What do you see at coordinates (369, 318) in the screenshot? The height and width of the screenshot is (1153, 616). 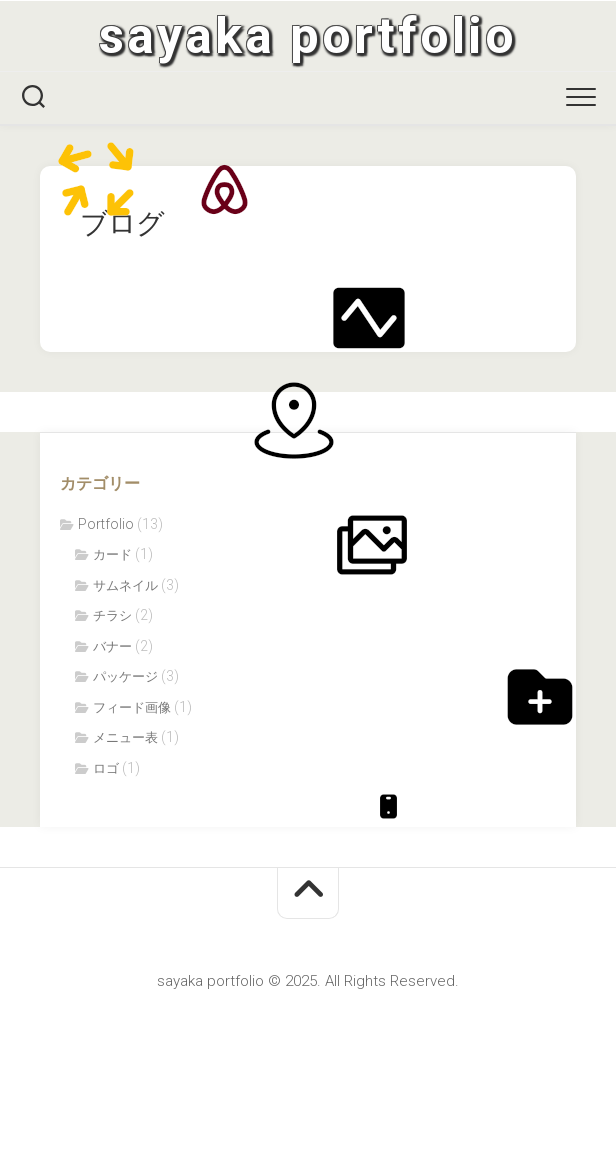 I see `toggle triangle waveform in audio settings` at bounding box center [369, 318].